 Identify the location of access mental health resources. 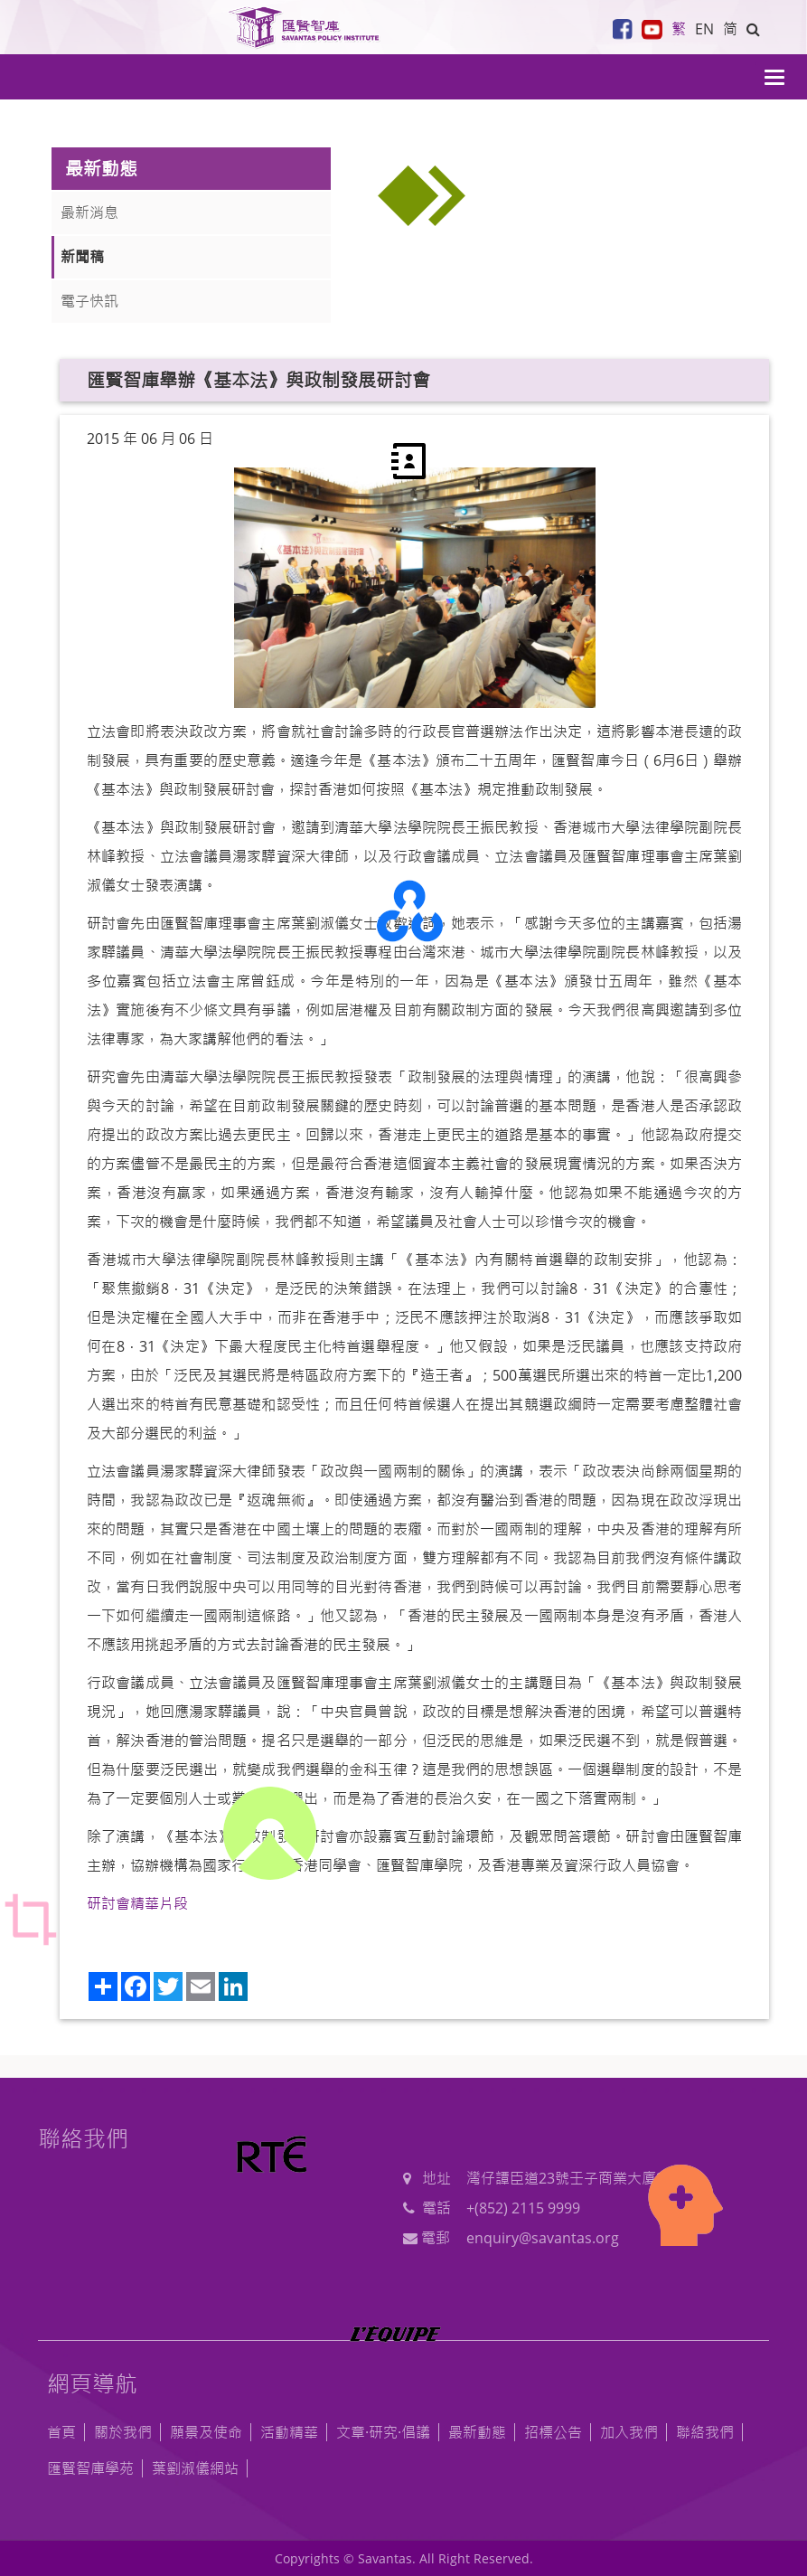
(685, 2205).